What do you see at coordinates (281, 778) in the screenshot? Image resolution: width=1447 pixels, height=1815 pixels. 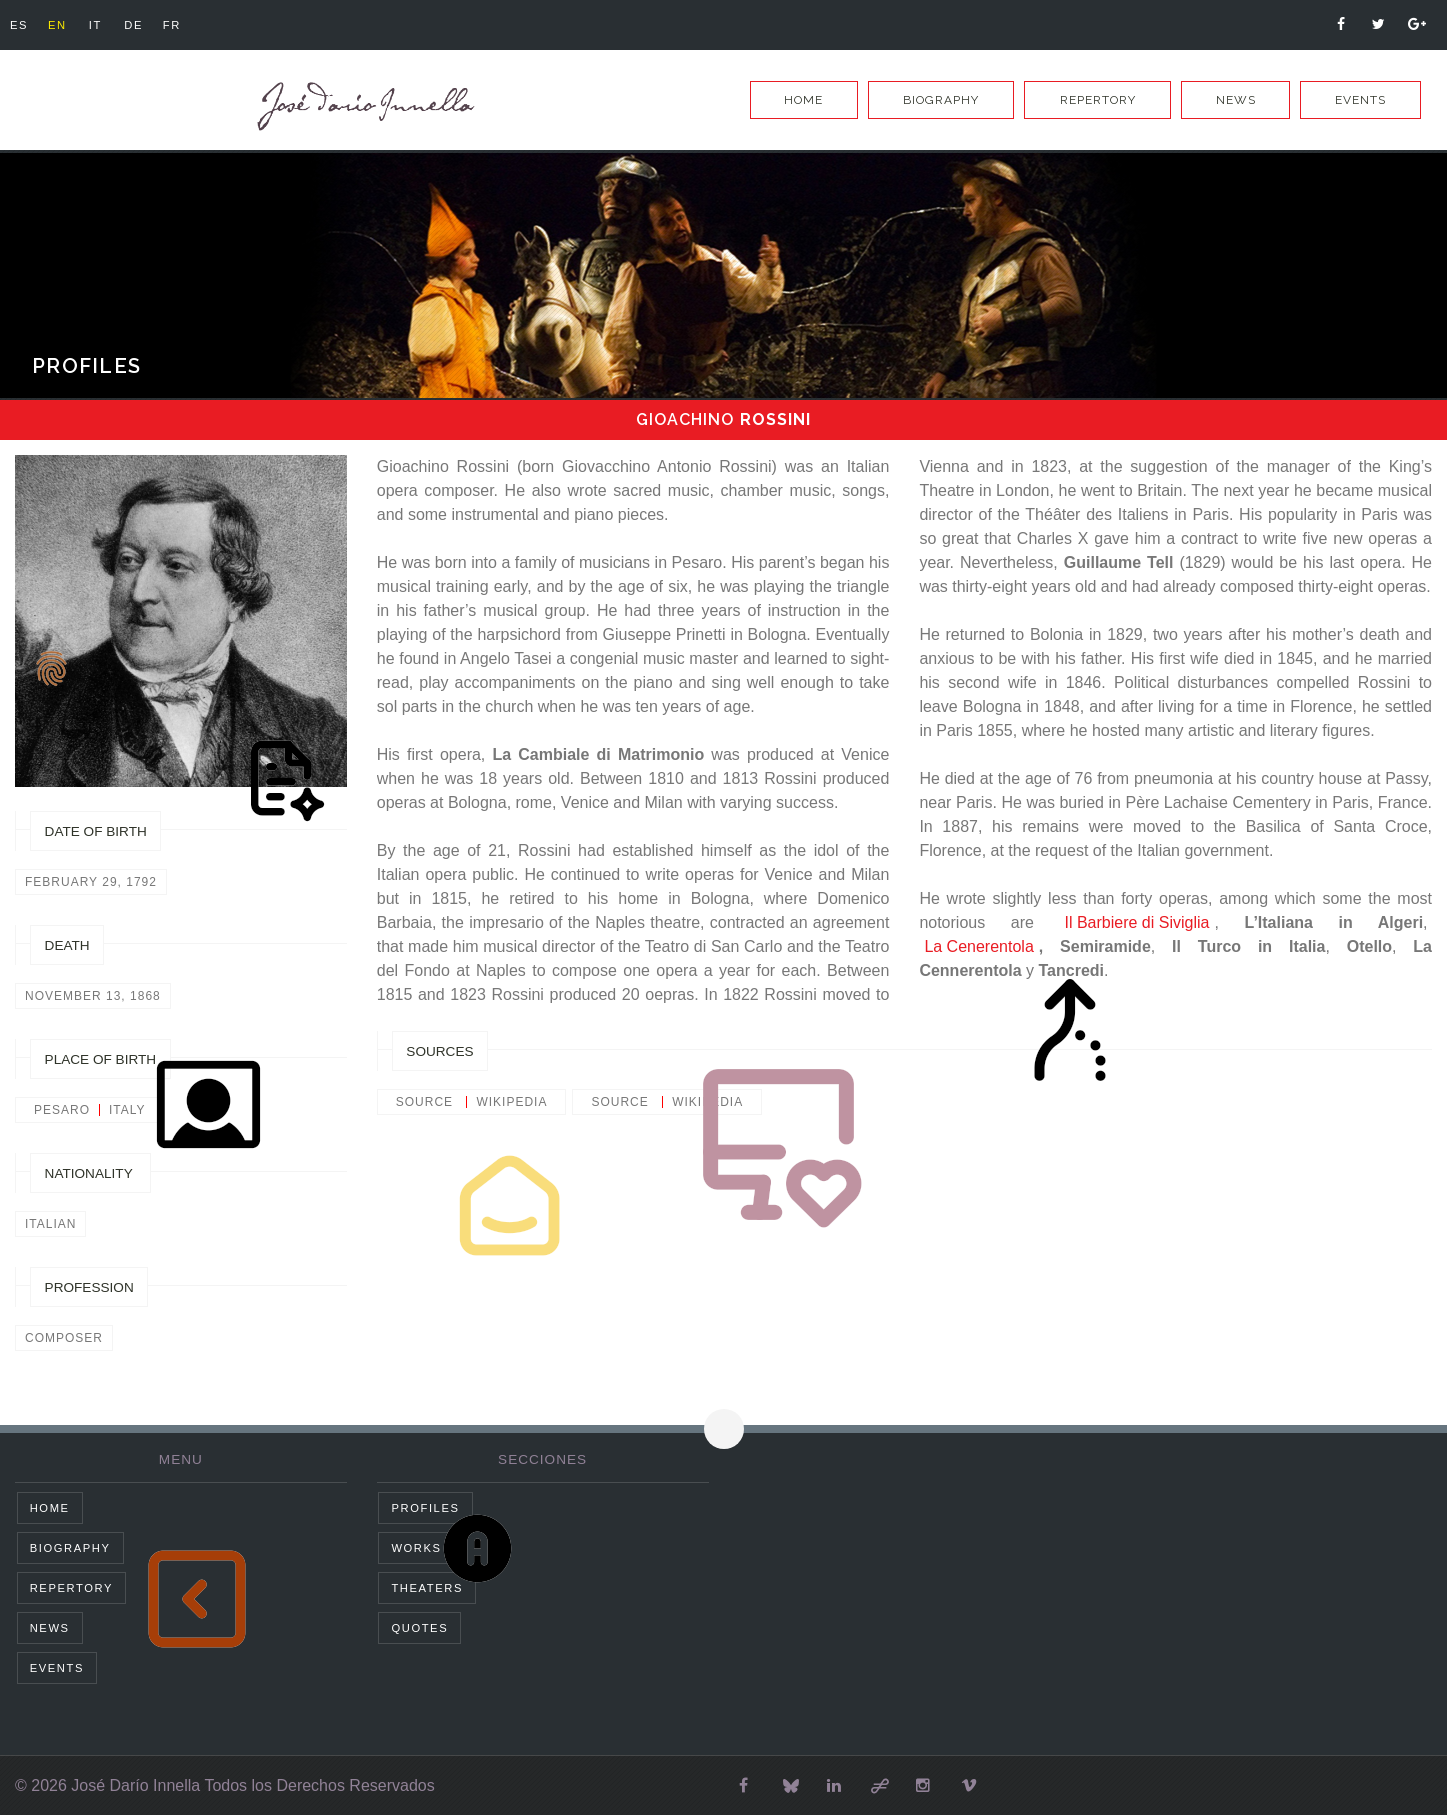 I see `generate AI-powered text or document` at bounding box center [281, 778].